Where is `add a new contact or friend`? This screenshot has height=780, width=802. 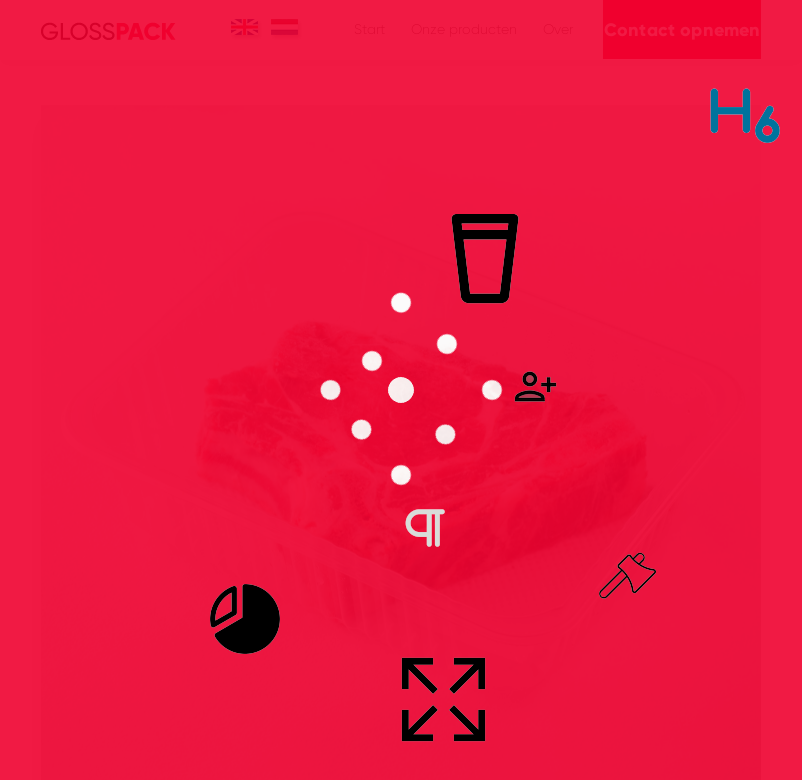
add a new contact or friend is located at coordinates (535, 386).